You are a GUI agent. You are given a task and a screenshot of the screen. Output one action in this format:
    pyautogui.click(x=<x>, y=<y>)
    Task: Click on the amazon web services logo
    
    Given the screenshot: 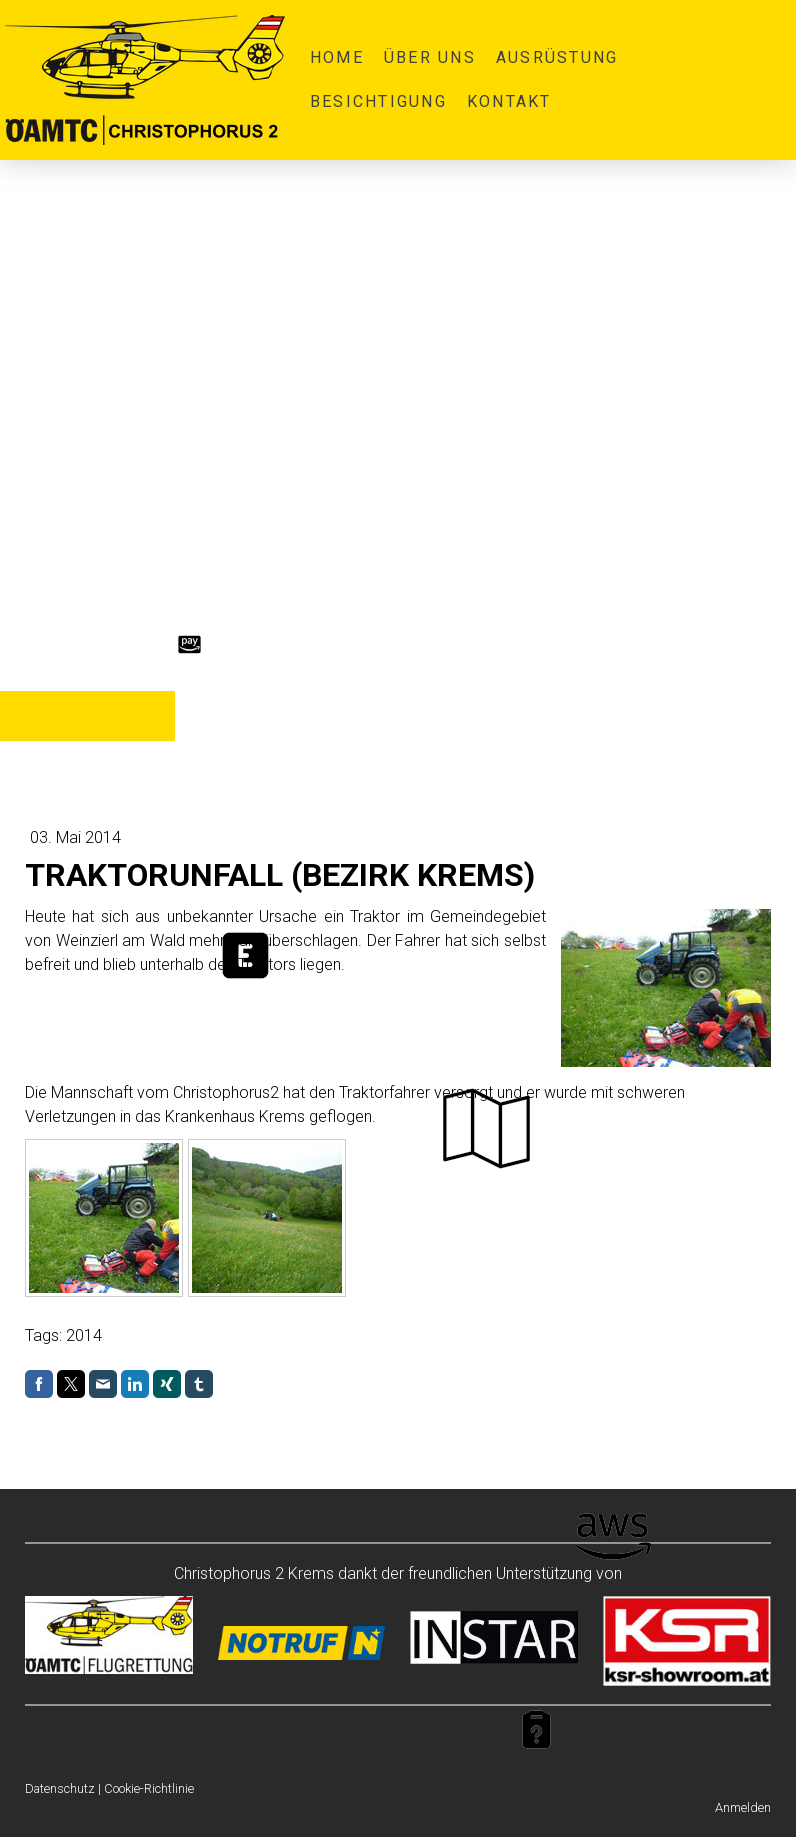 What is the action you would take?
    pyautogui.click(x=612, y=1536)
    